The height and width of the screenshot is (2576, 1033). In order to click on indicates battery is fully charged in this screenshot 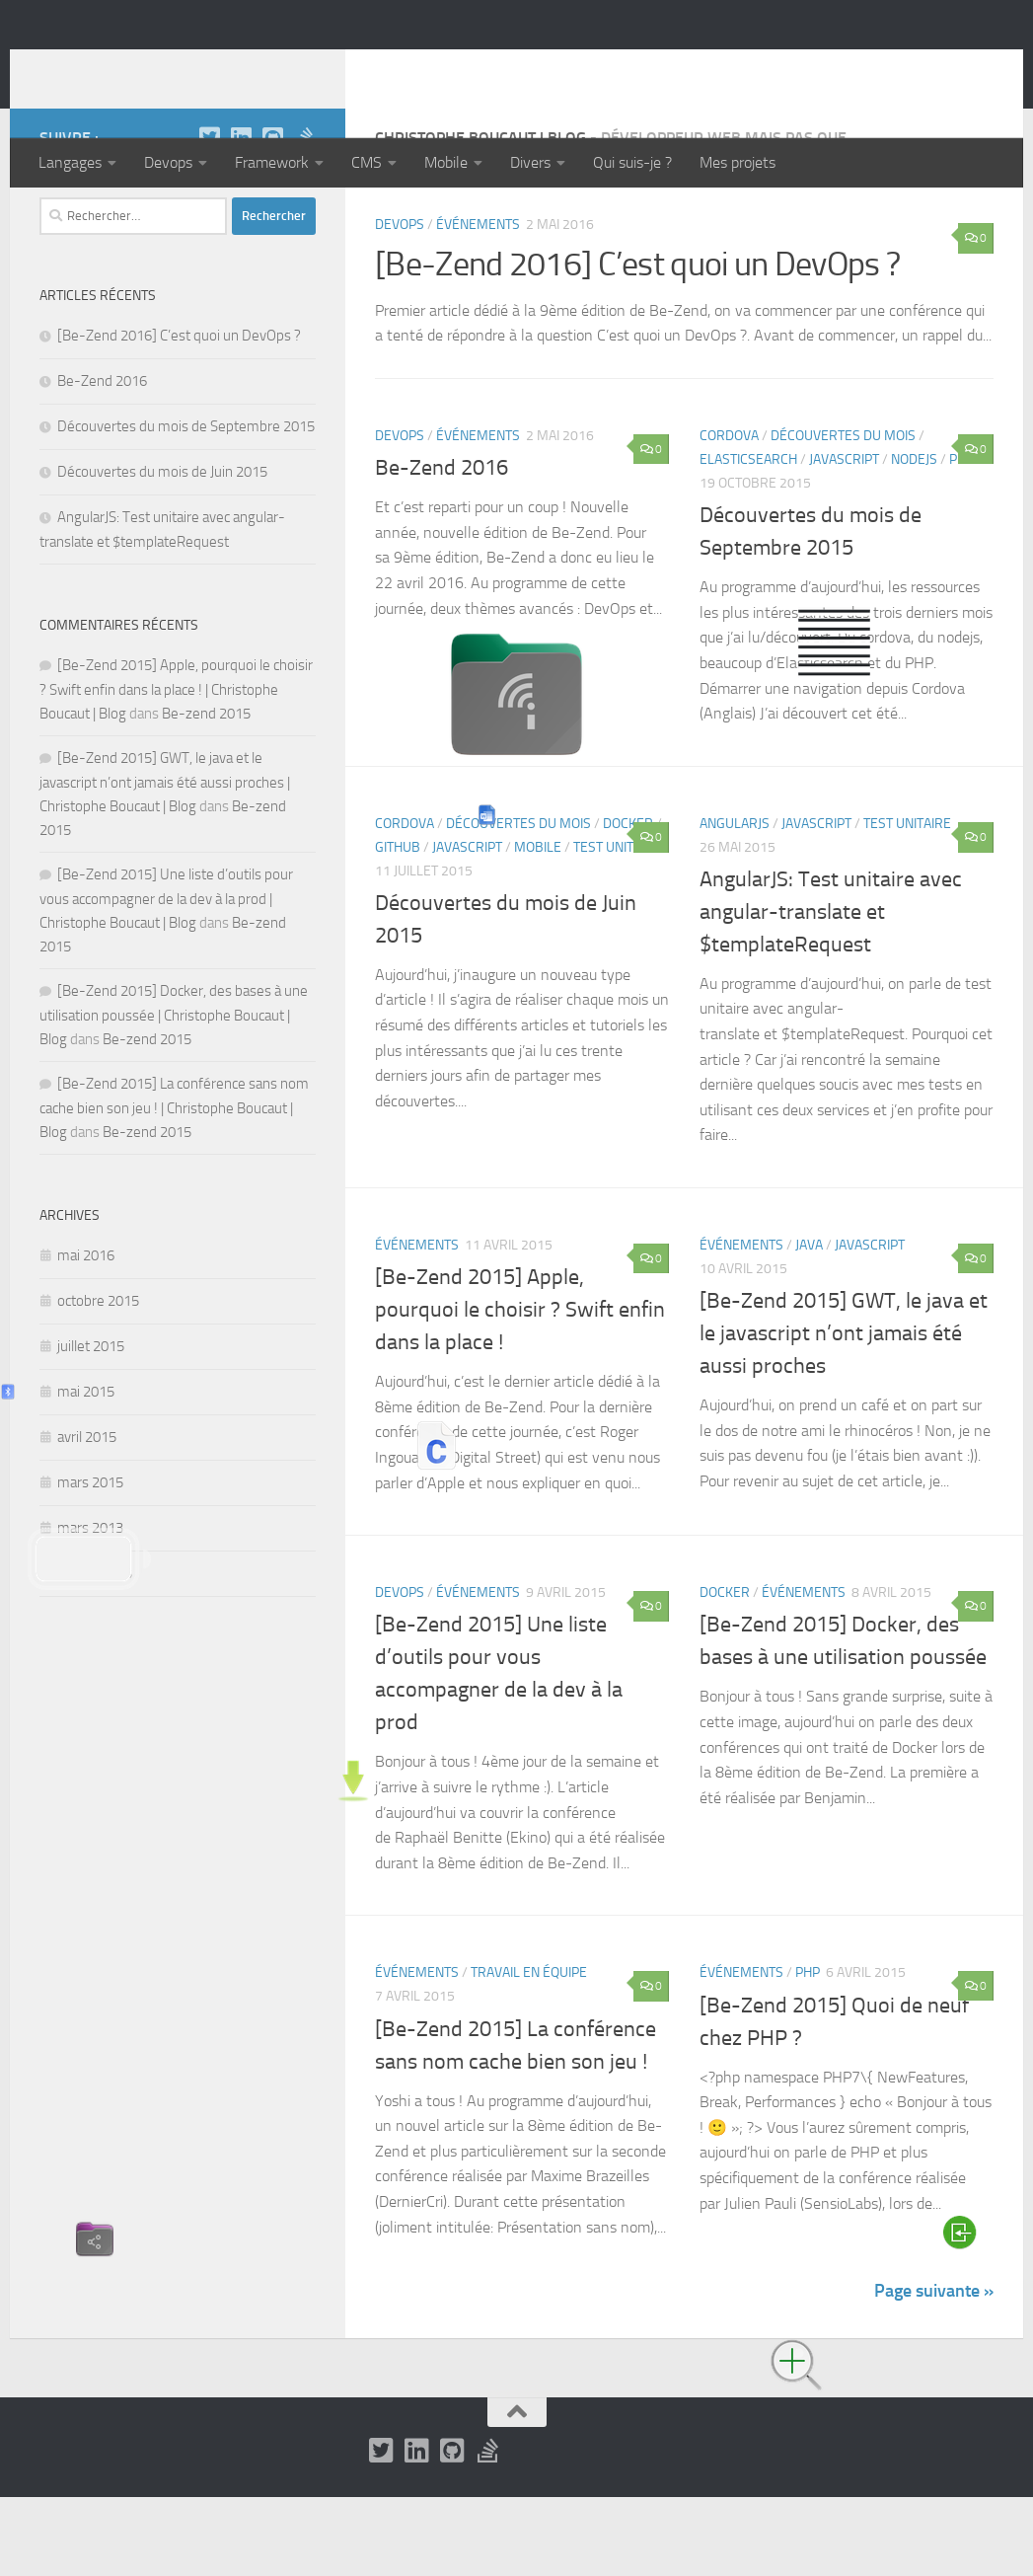, I will do `click(89, 1558)`.